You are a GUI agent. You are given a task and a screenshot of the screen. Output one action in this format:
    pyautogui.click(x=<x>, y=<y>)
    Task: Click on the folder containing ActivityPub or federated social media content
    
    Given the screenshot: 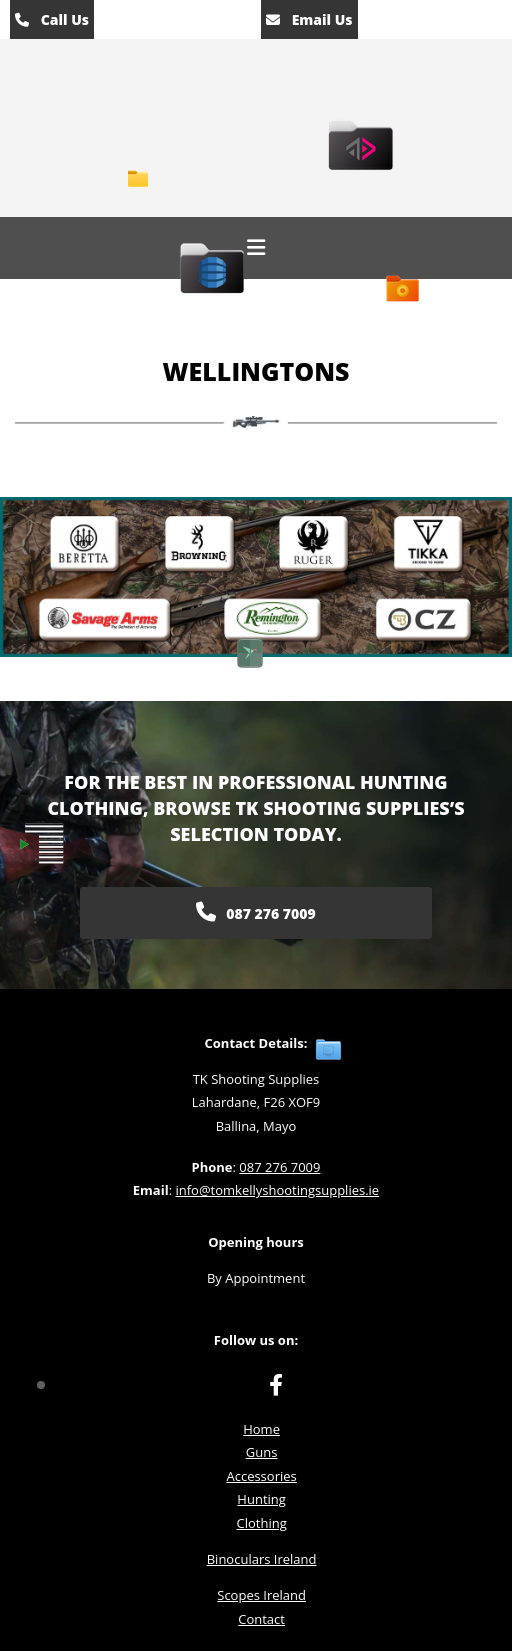 What is the action you would take?
    pyautogui.click(x=360, y=146)
    